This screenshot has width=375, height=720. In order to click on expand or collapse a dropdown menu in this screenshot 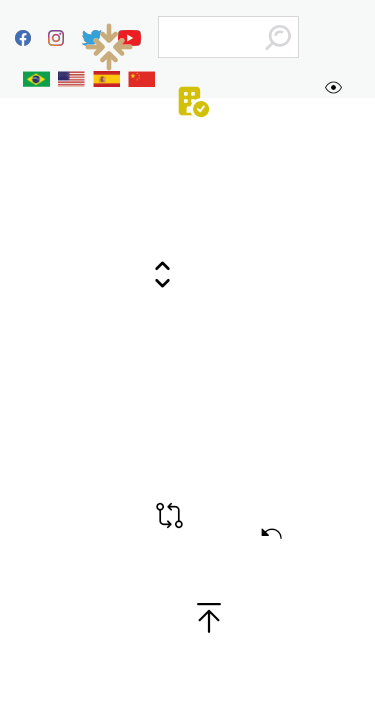, I will do `click(162, 274)`.